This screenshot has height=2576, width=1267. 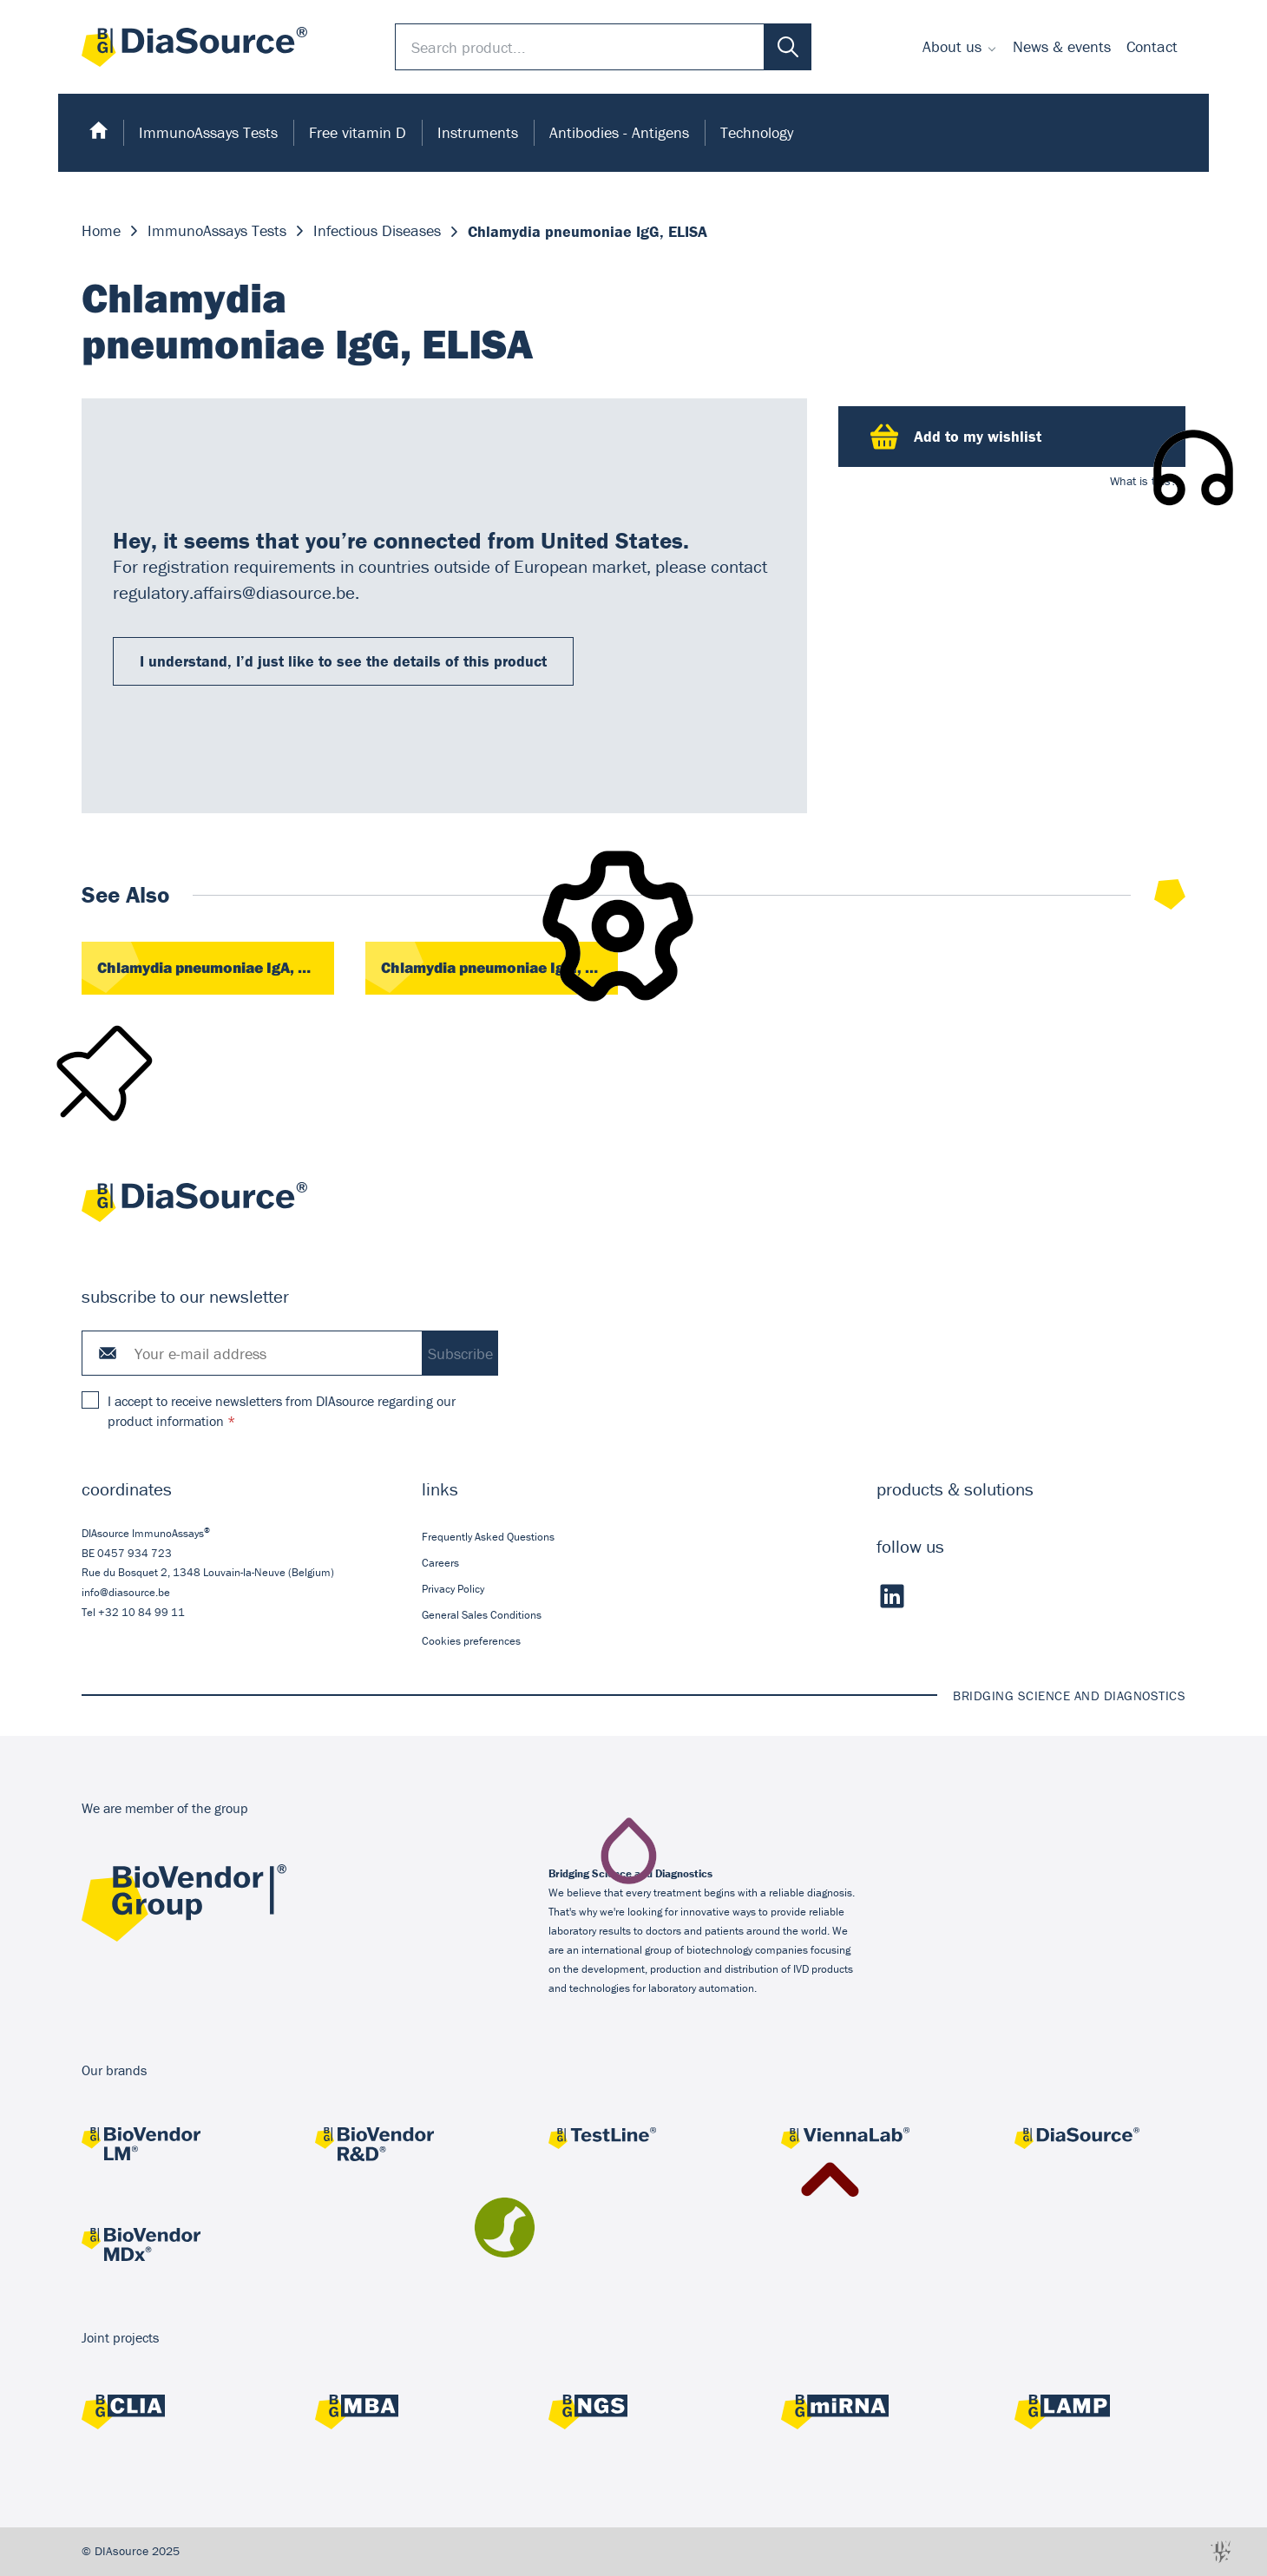 I want to click on switch to global or worldwide view, so click(x=504, y=2227).